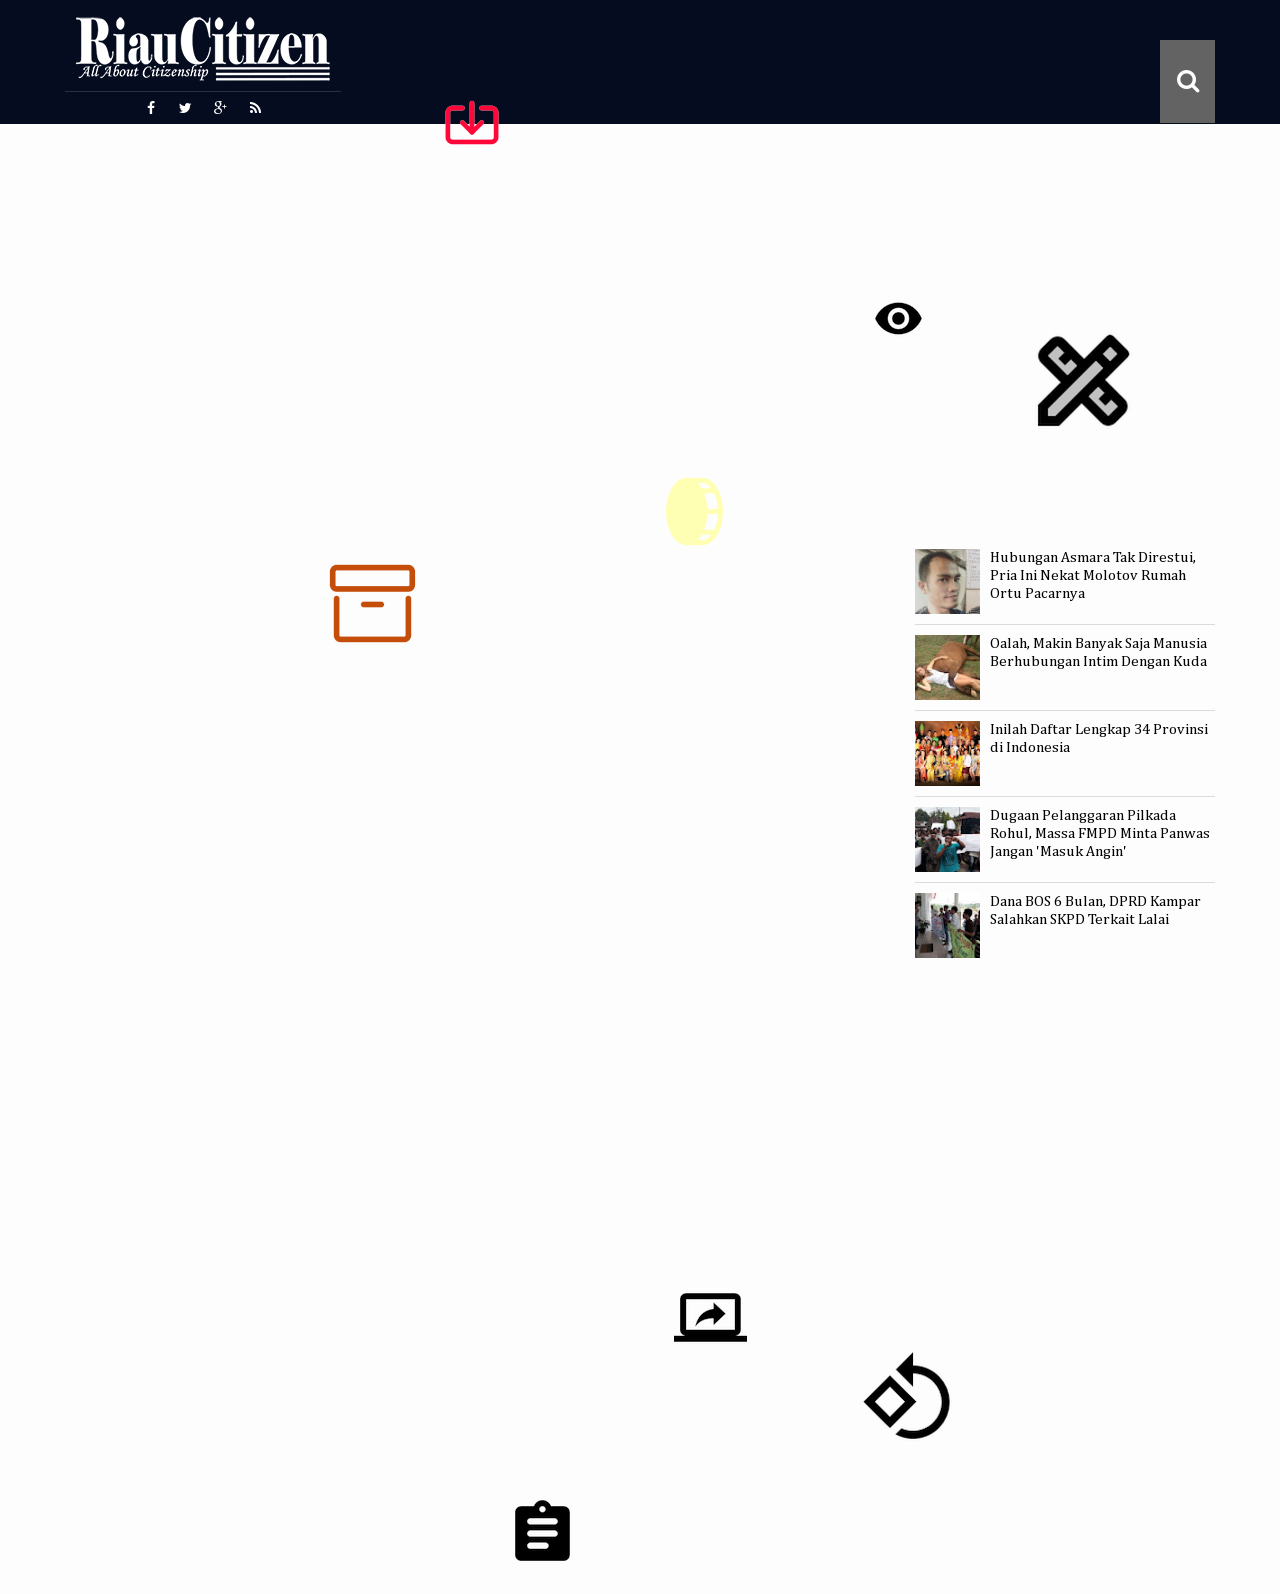  What do you see at coordinates (472, 125) in the screenshot?
I see `import a file or data into the app` at bounding box center [472, 125].